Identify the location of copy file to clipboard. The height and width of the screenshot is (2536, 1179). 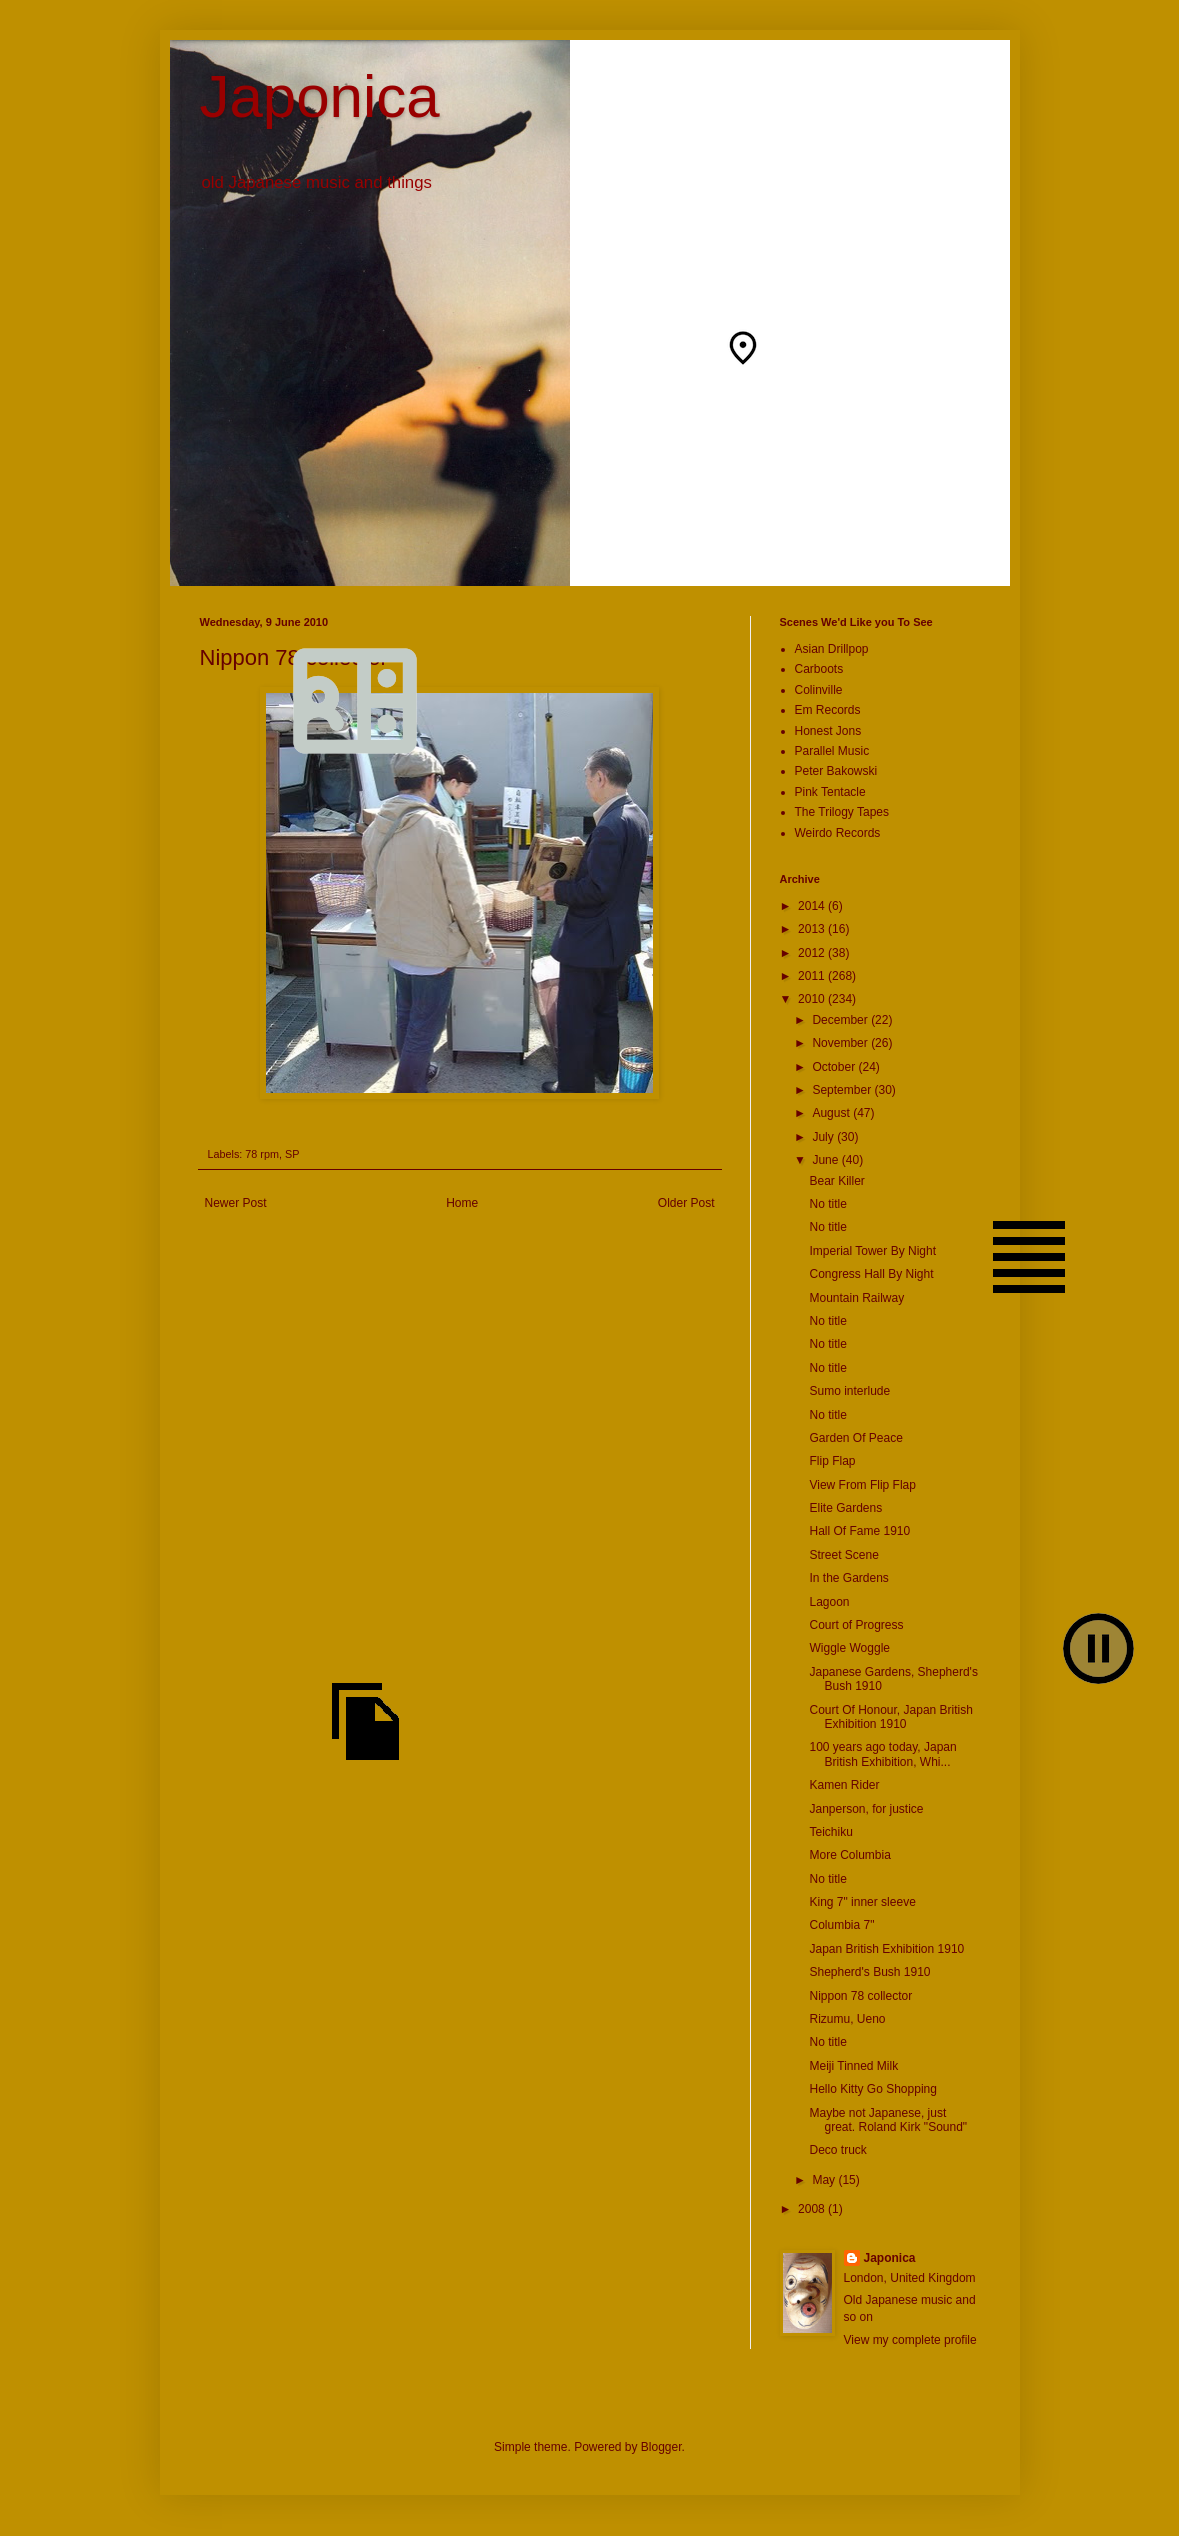
(367, 1721).